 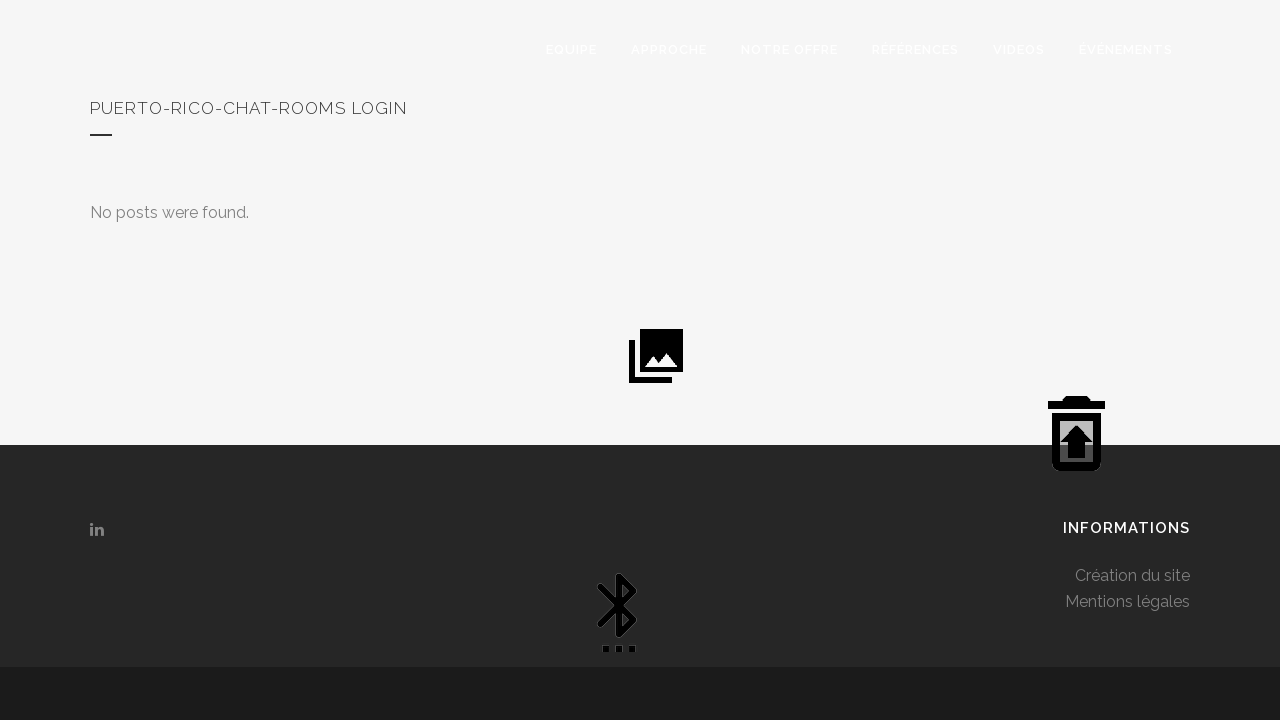 I want to click on restore a deleted item from trash, so click(x=1076, y=433).